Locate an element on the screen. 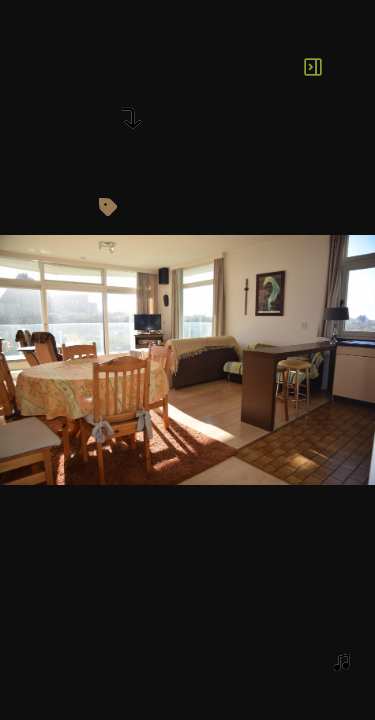  access music library or audio files is located at coordinates (342, 662).